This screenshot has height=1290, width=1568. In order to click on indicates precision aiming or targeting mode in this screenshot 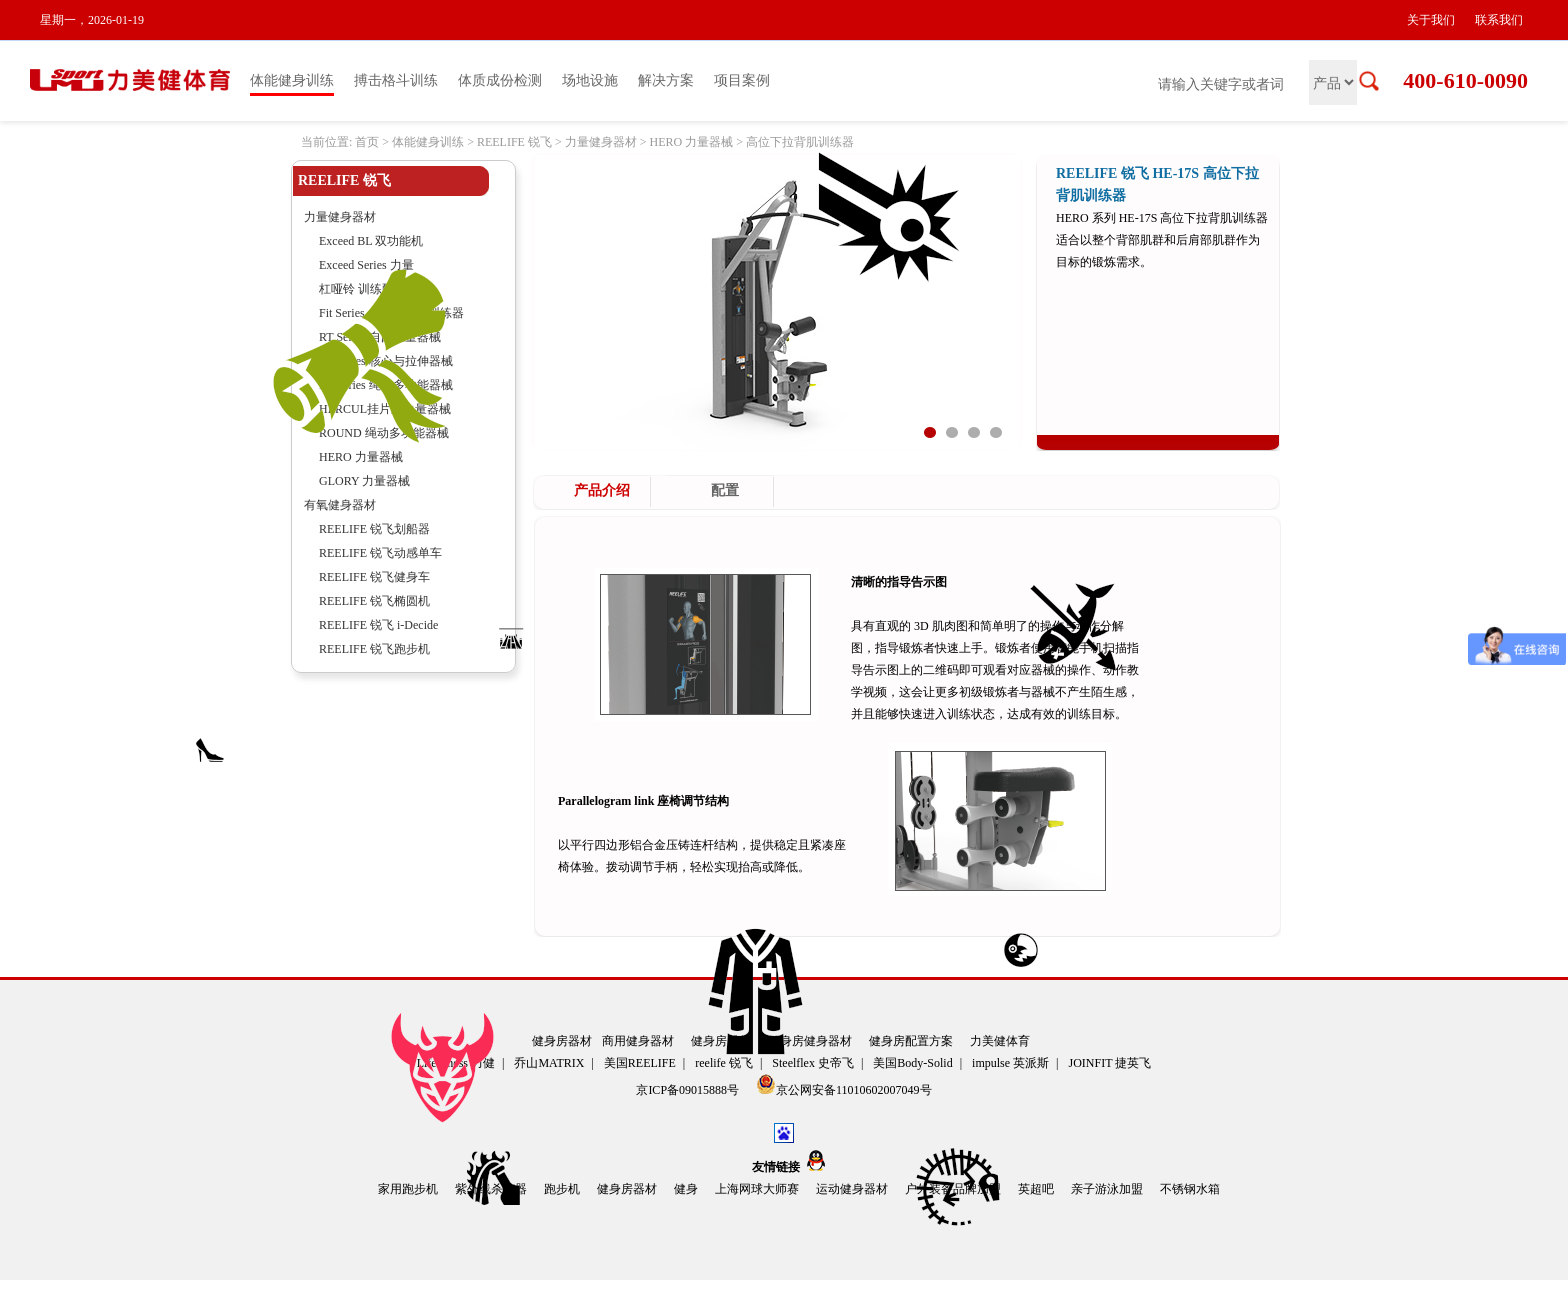, I will do `click(888, 212)`.